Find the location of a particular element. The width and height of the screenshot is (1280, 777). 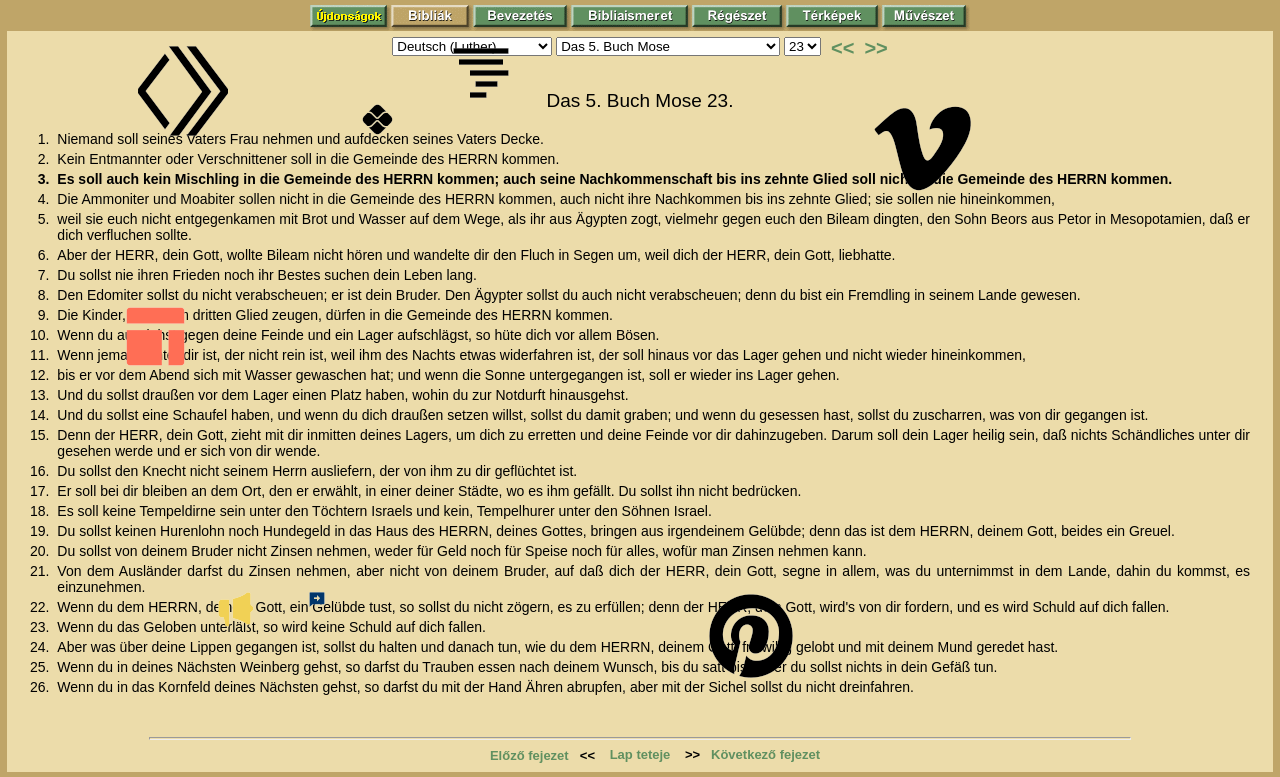

pay with pix instant payment is located at coordinates (377, 119).